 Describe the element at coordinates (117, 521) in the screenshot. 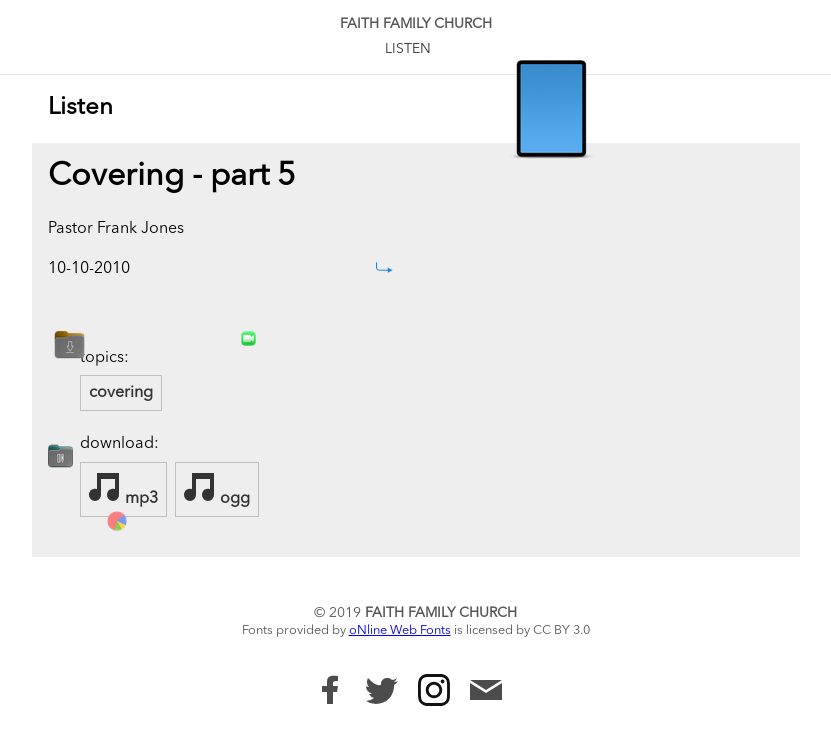

I see `open disk usage analyzer app` at that location.